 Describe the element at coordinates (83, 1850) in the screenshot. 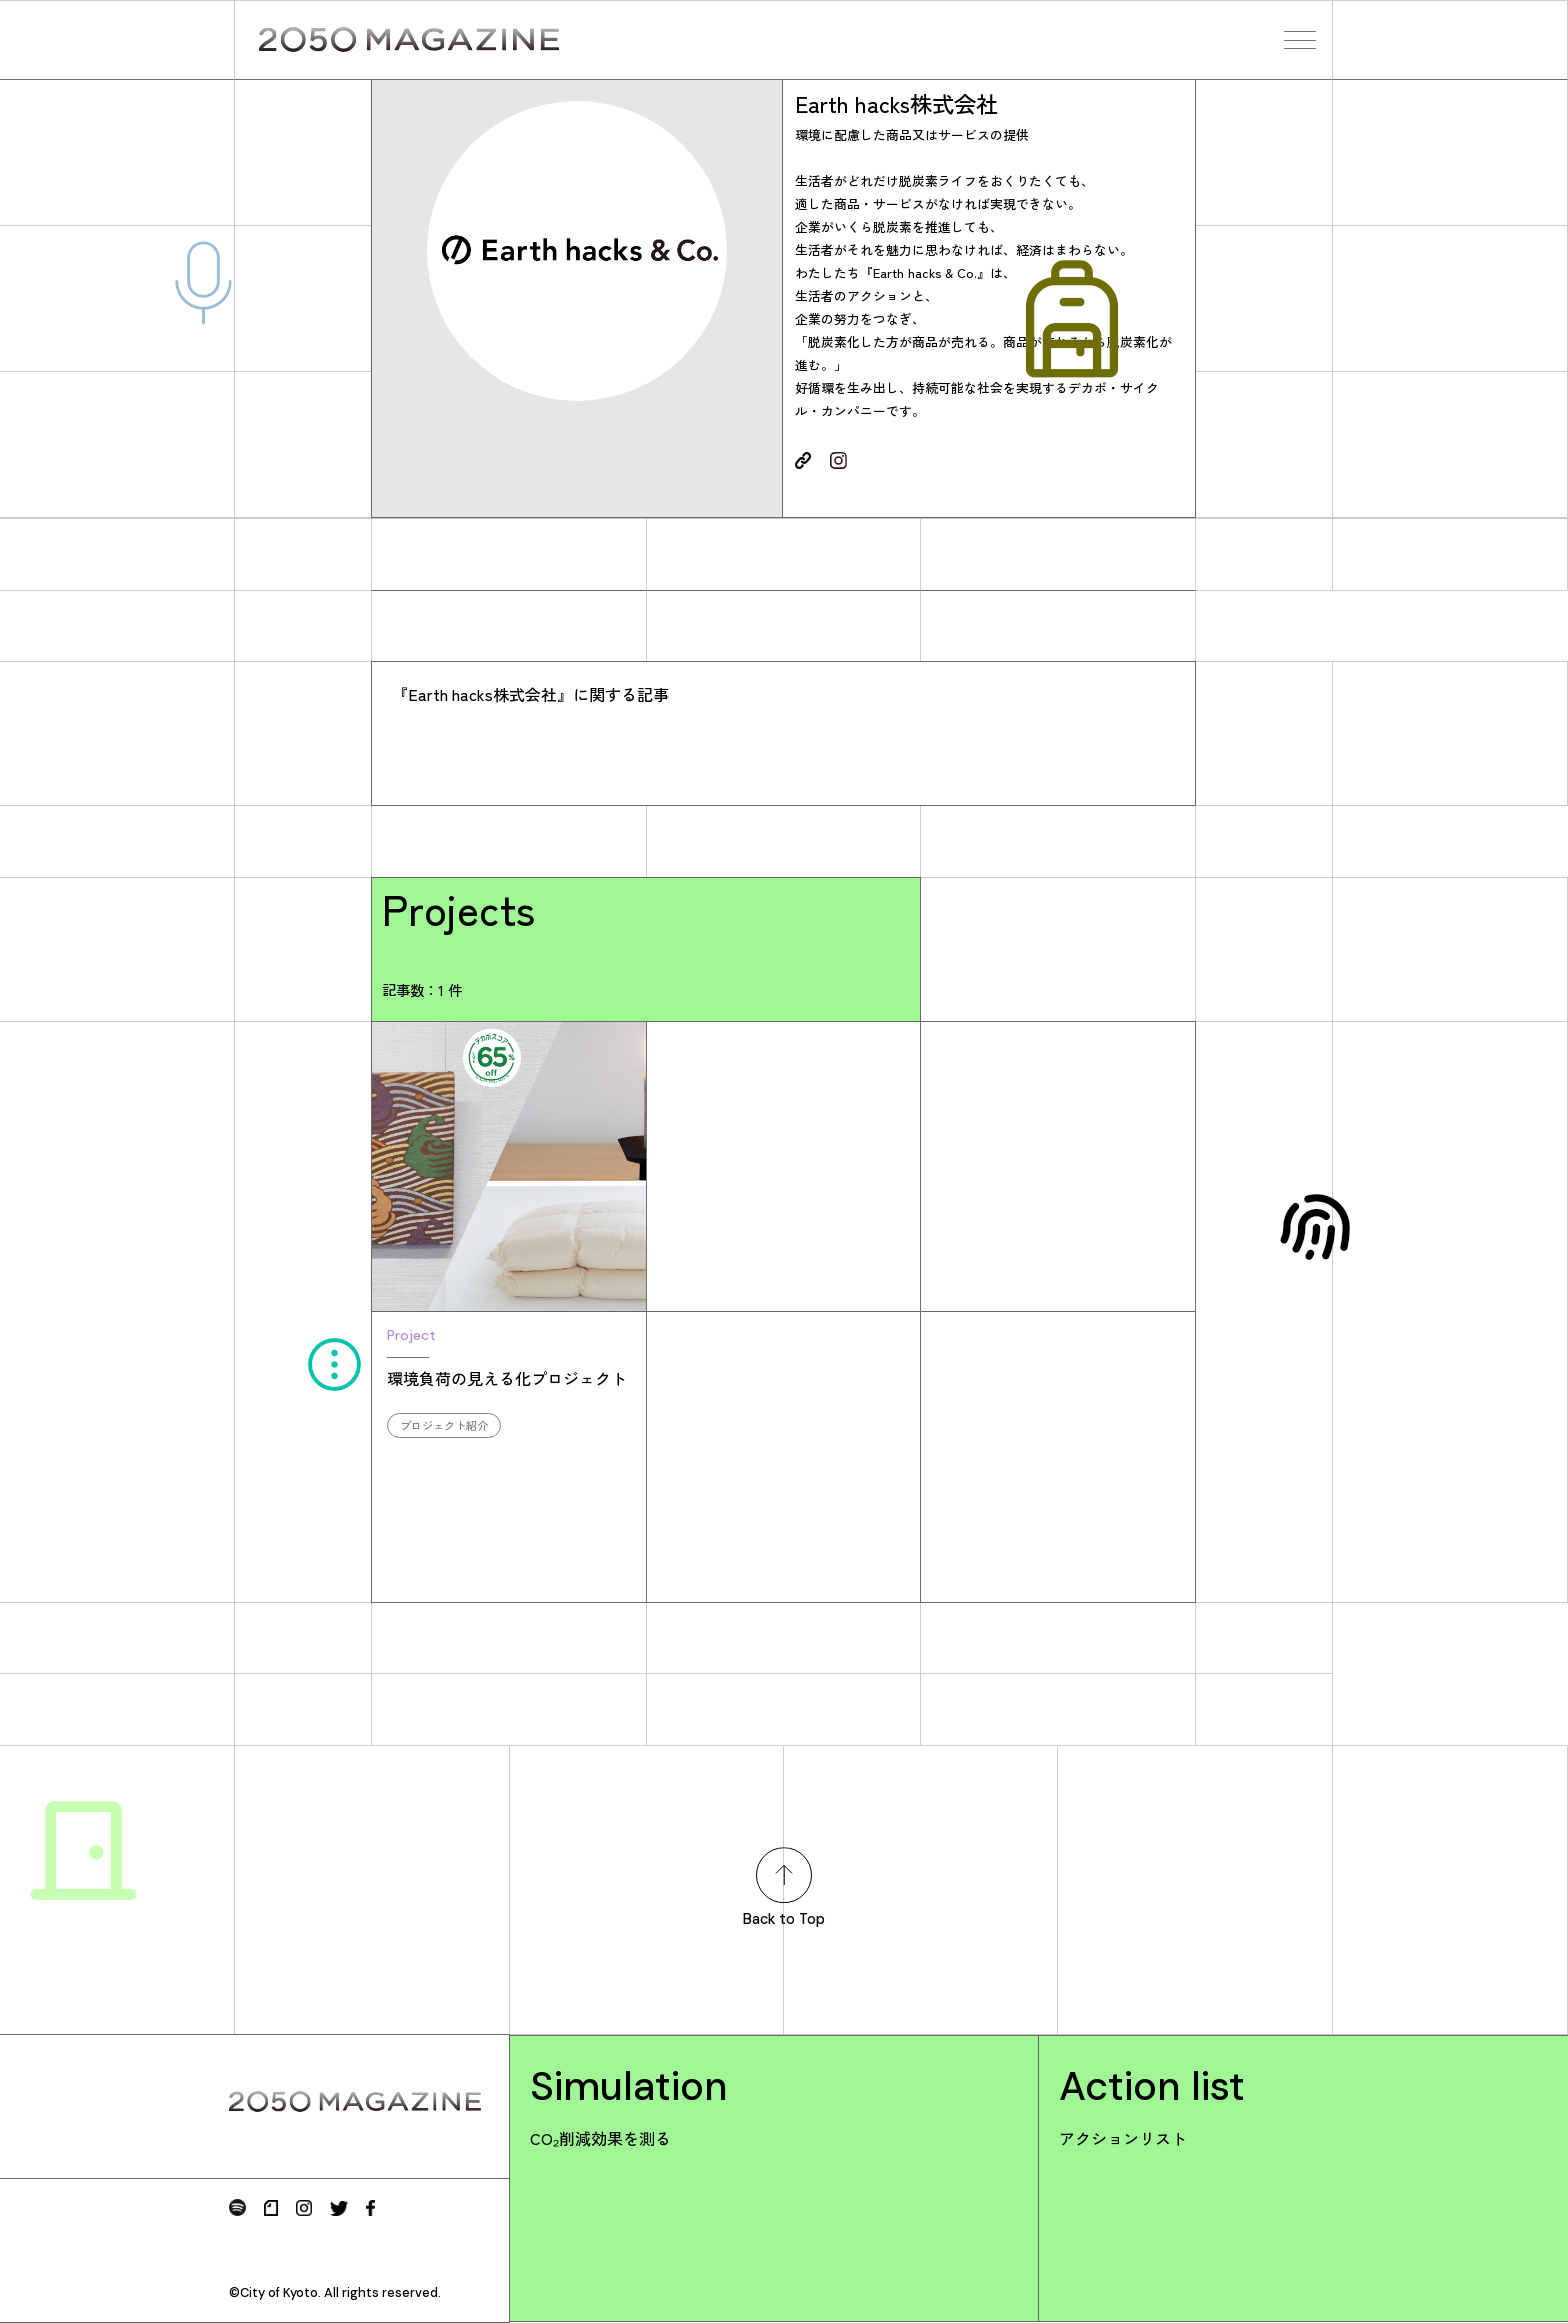

I see `exit or log out of the application` at that location.